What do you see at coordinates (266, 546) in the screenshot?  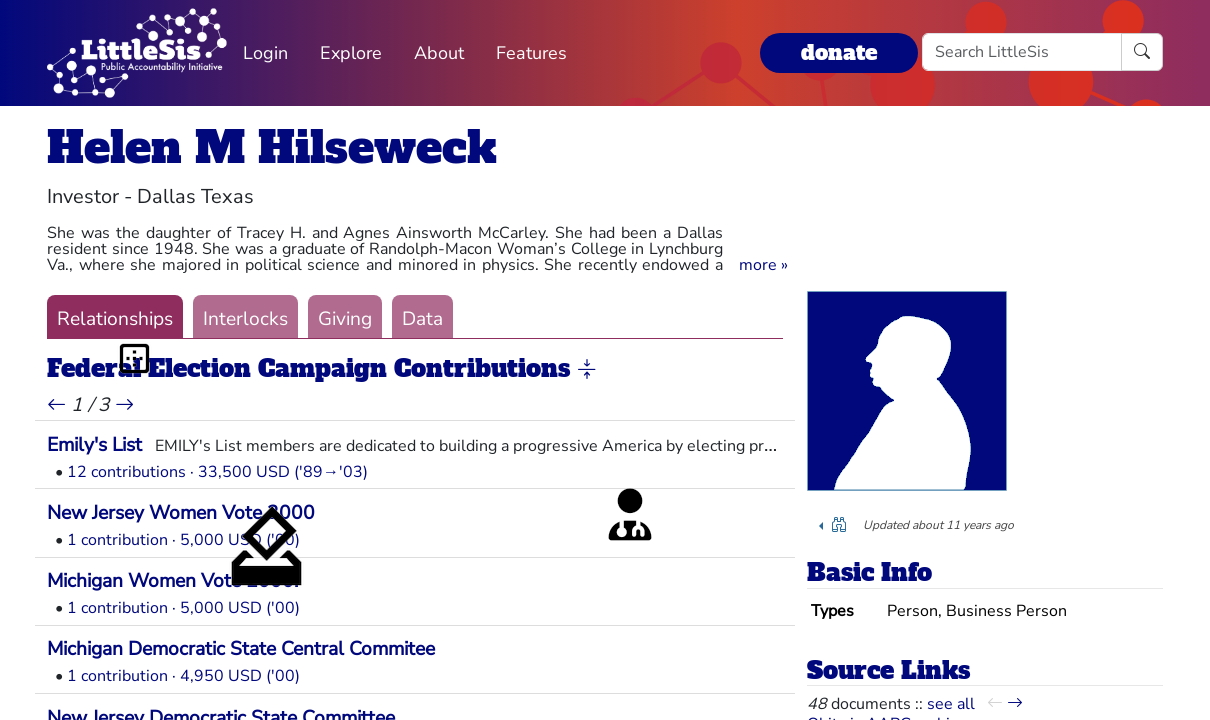 I see `cast your vote or submit a ballot` at bounding box center [266, 546].